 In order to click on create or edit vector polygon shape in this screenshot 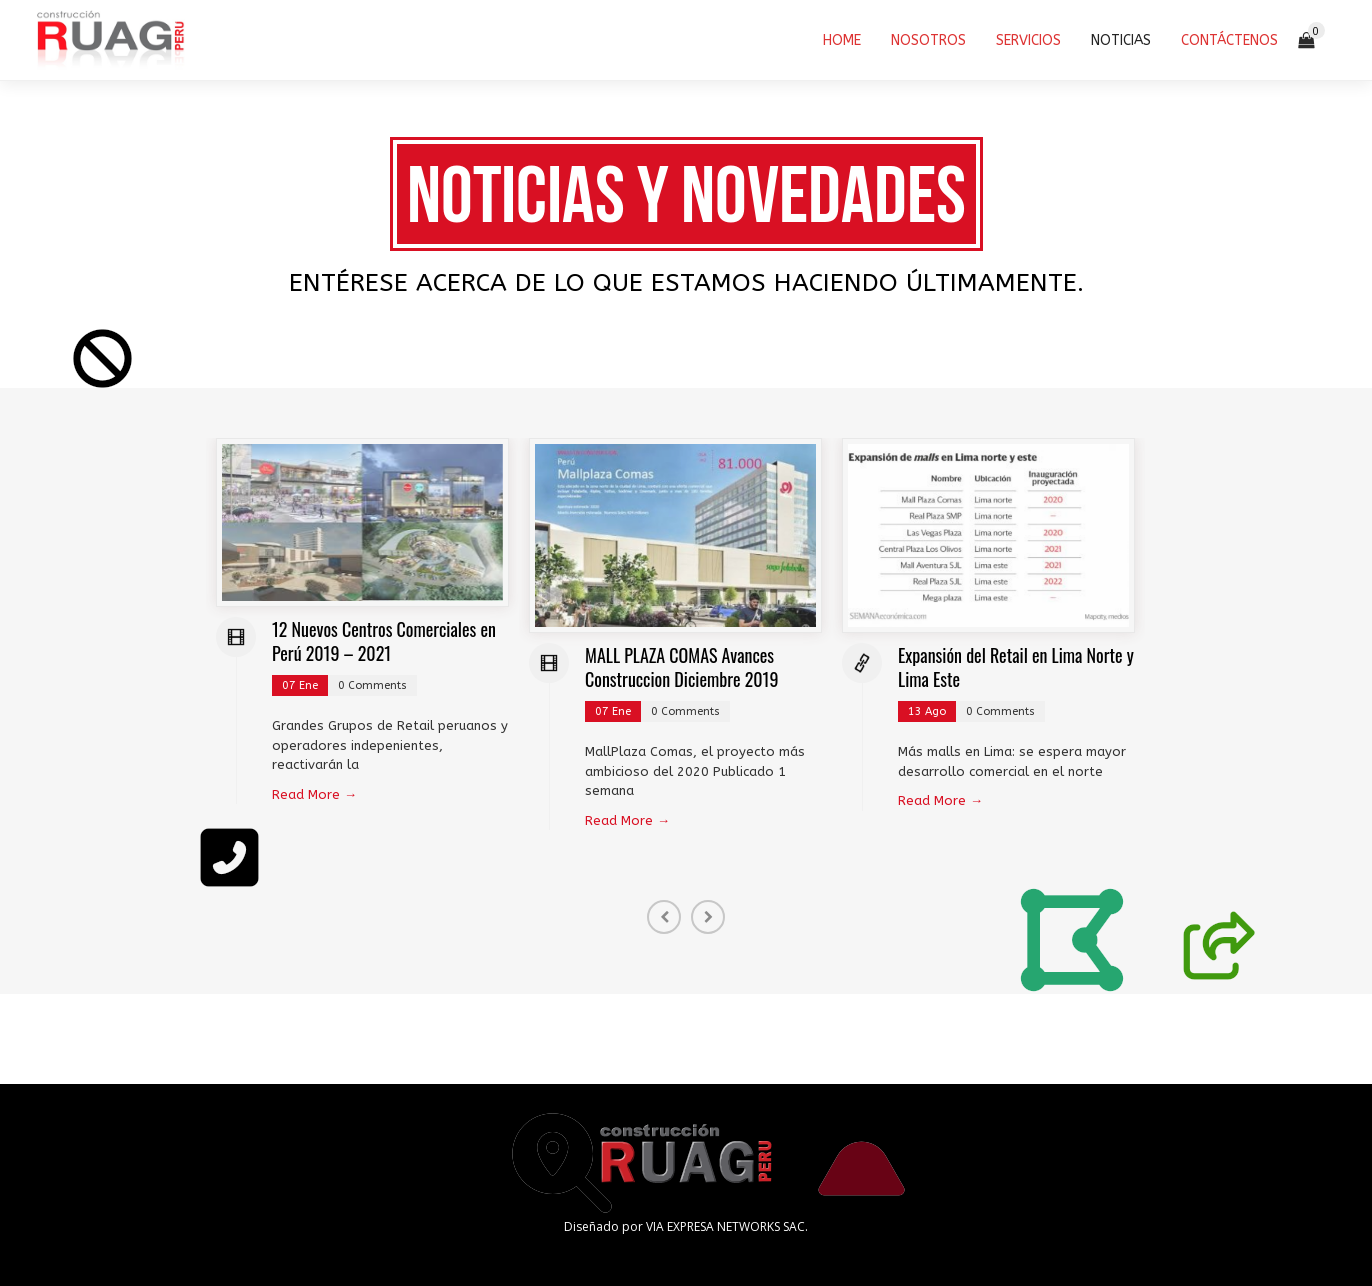, I will do `click(1072, 940)`.